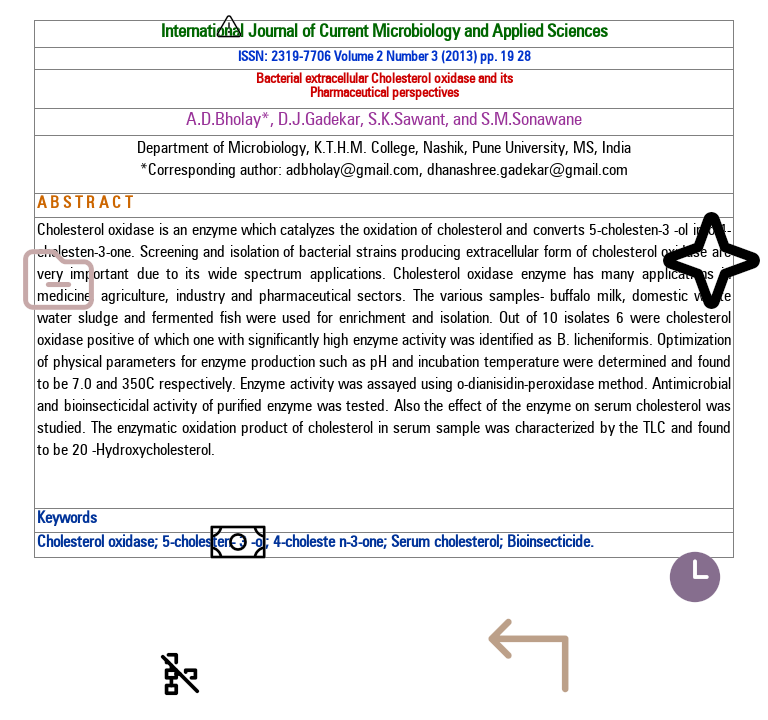  I want to click on disable schema or data structure view, so click(180, 674).